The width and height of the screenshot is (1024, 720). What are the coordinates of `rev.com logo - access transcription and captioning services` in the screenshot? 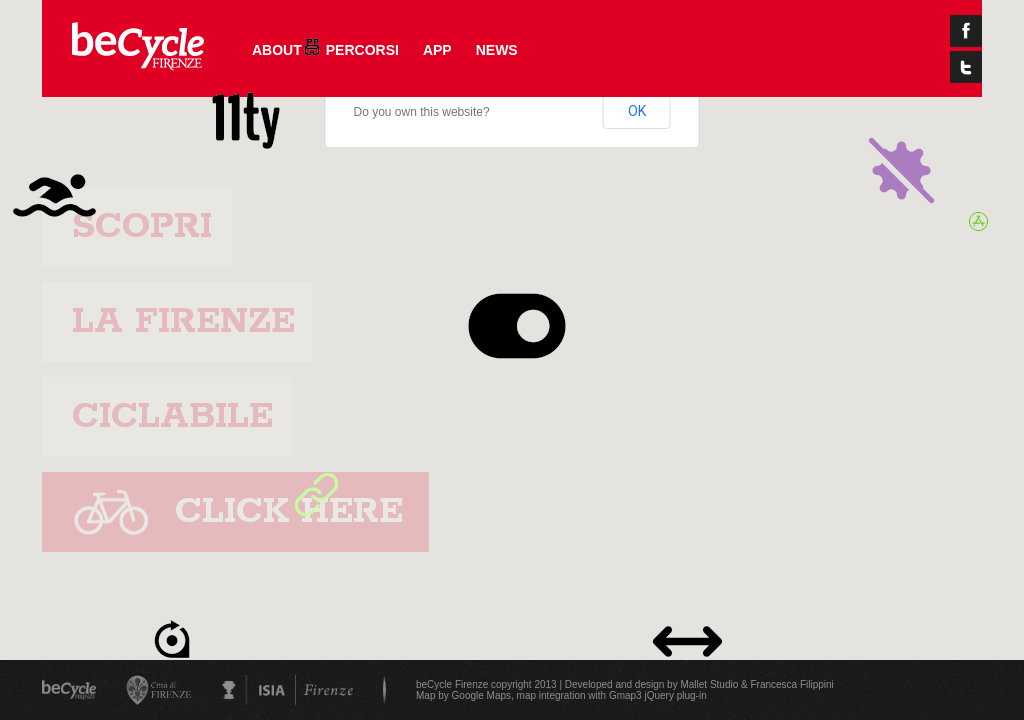 It's located at (172, 639).